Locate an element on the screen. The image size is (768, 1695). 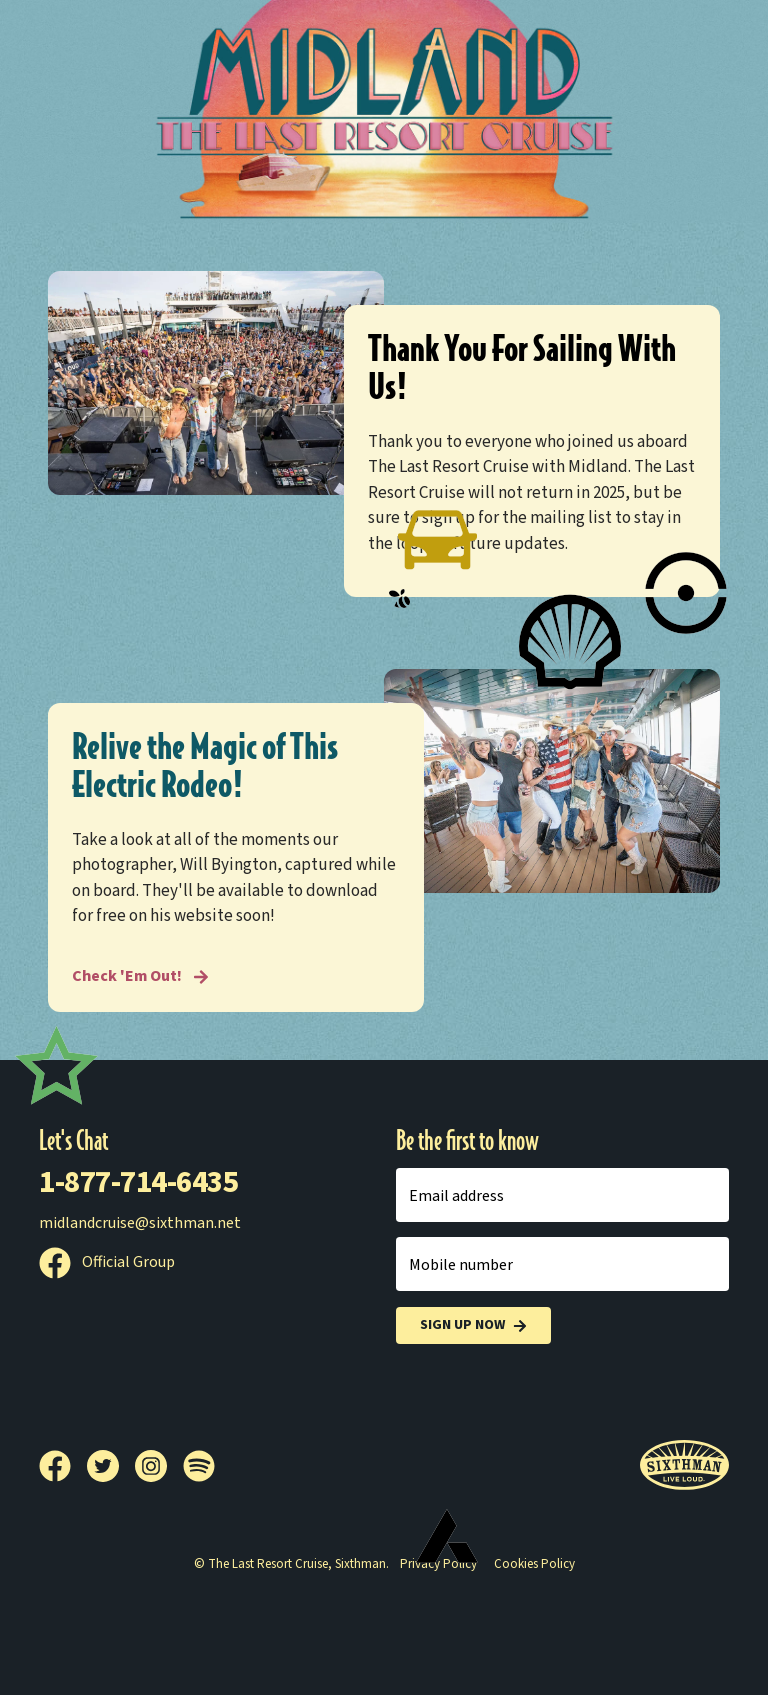
gradienter app logo is located at coordinates (686, 593).